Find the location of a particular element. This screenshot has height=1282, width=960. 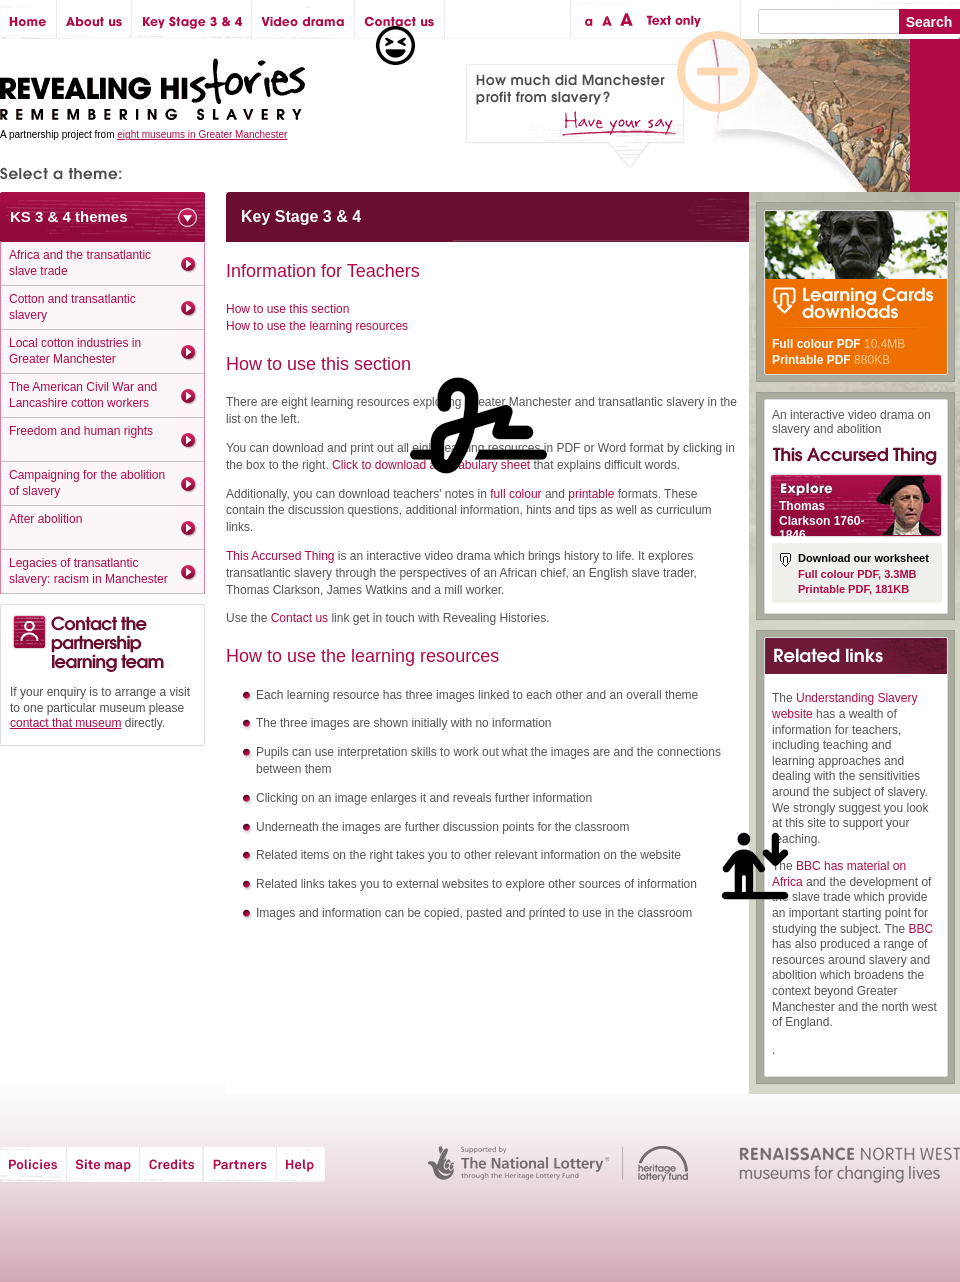

download user profile is located at coordinates (755, 866).